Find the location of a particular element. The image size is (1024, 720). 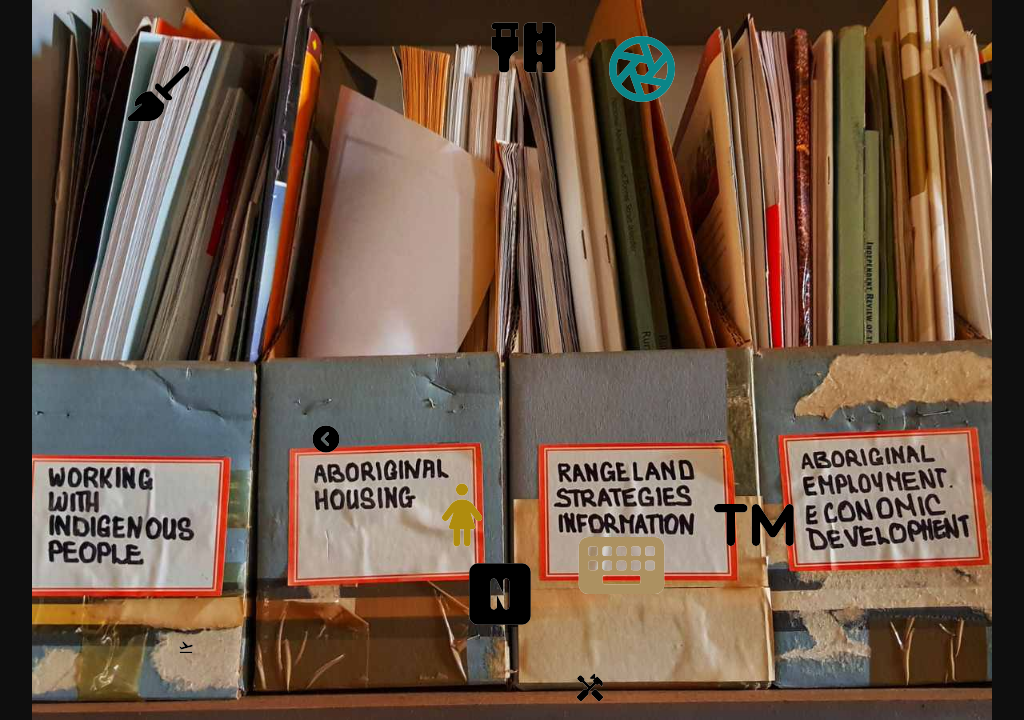

indicates an item starting with the letter N is located at coordinates (500, 594).